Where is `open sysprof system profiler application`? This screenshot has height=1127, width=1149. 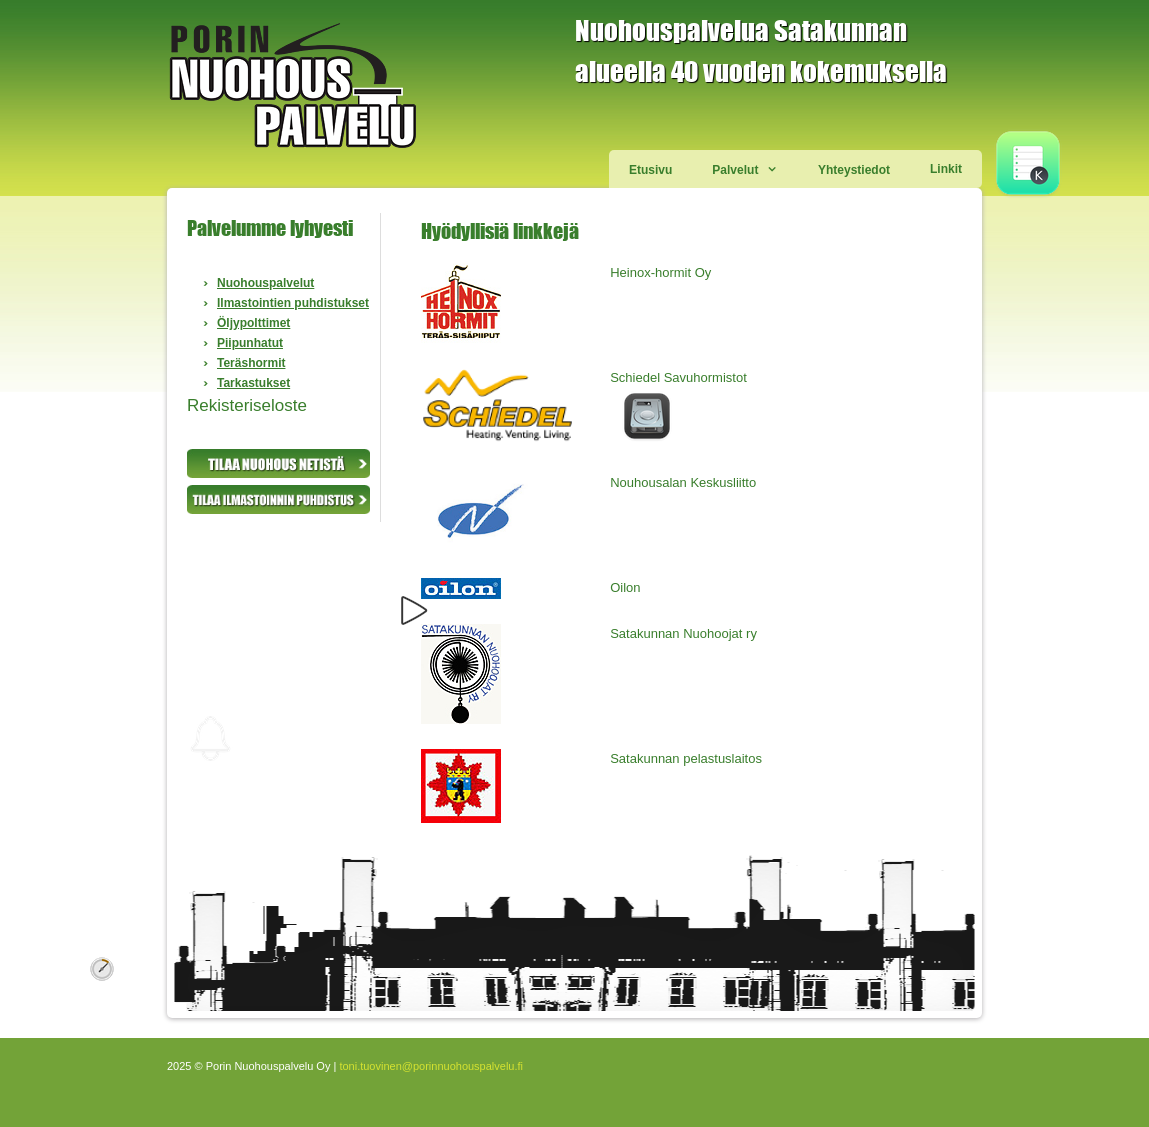
open sysprof system profiler application is located at coordinates (102, 969).